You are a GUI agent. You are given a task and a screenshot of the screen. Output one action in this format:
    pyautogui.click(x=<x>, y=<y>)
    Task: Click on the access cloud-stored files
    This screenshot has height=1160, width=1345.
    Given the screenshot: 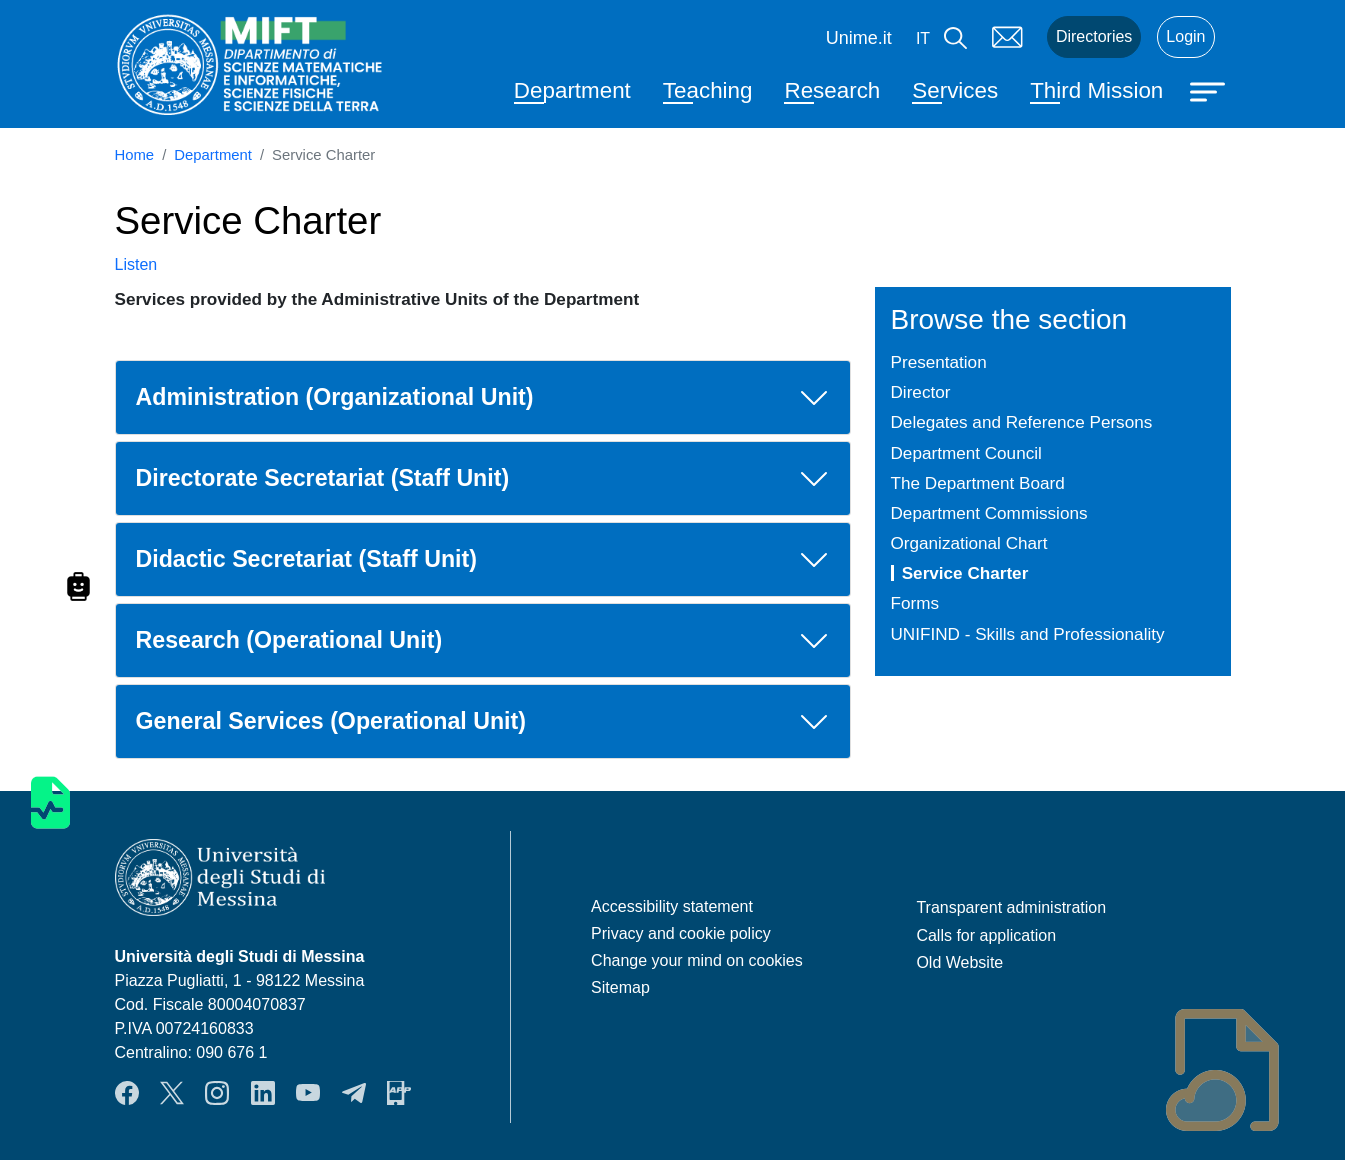 What is the action you would take?
    pyautogui.click(x=1227, y=1070)
    